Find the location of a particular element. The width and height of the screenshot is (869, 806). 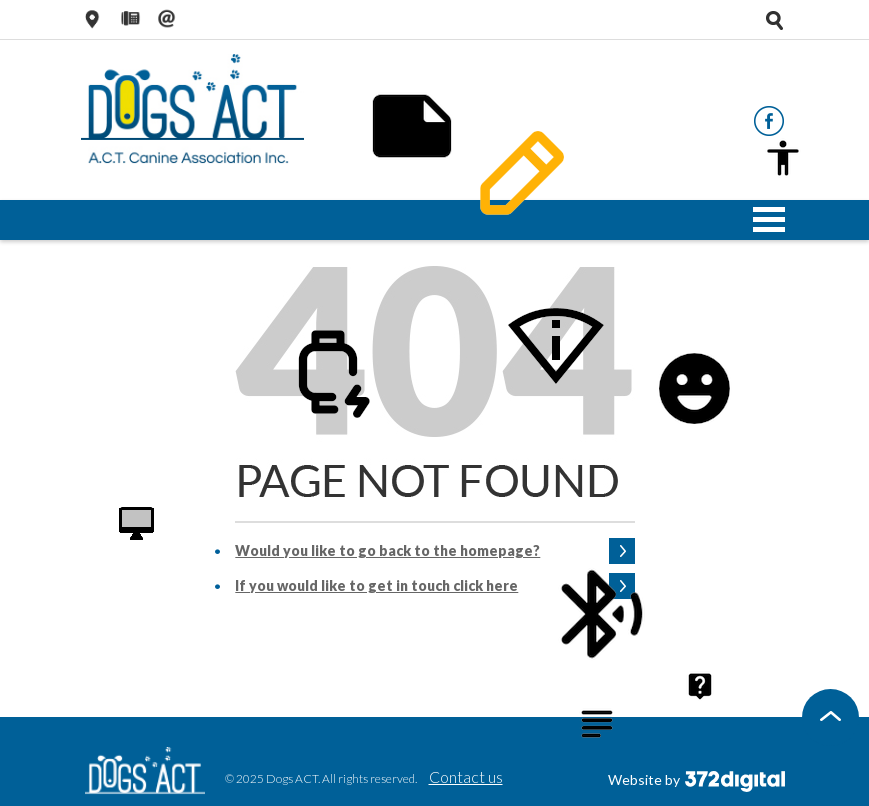

switch to desktop view is located at coordinates (136, 523).